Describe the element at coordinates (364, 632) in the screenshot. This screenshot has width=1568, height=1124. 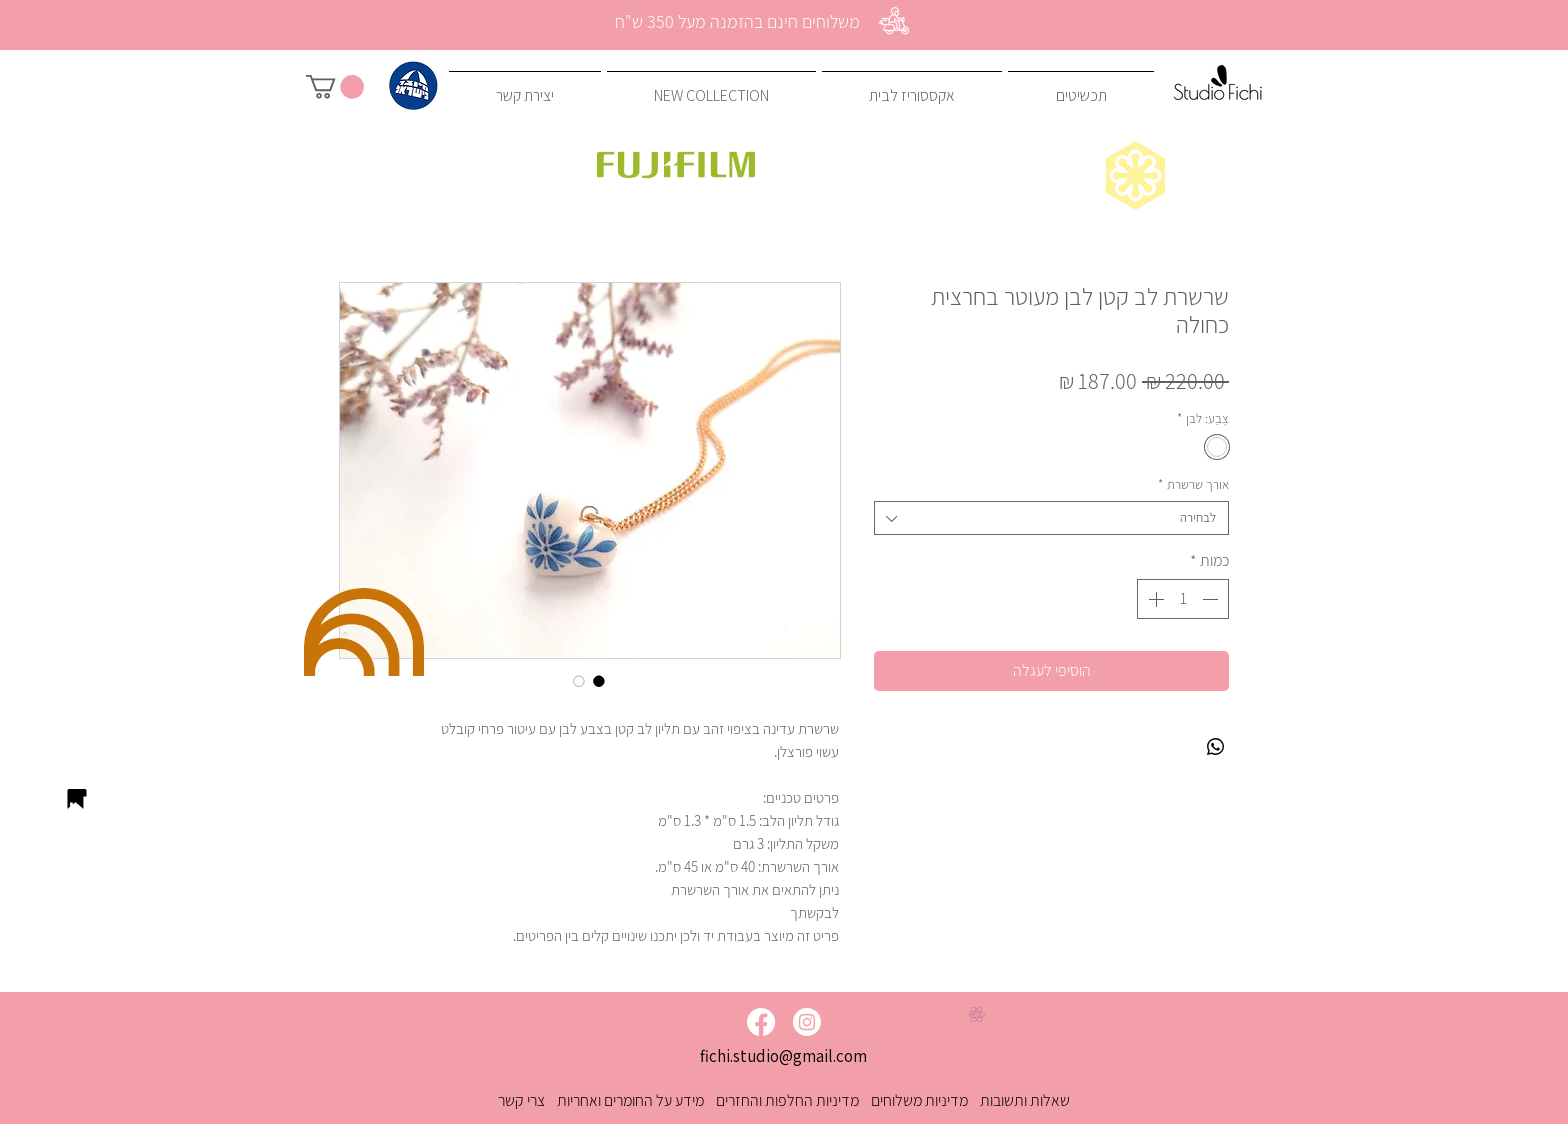
I see `open NotebookLM app` at that location.